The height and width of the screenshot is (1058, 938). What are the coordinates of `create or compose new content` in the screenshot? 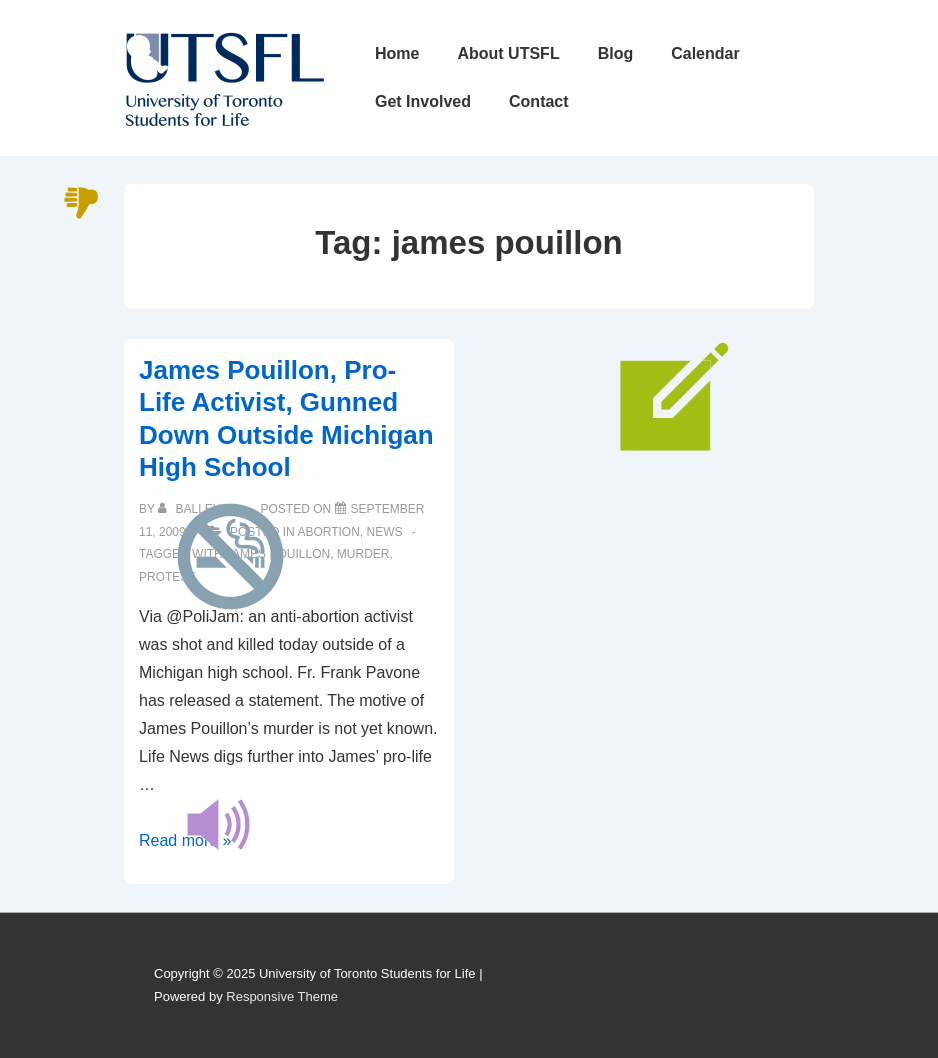 It's located at (673, 397).